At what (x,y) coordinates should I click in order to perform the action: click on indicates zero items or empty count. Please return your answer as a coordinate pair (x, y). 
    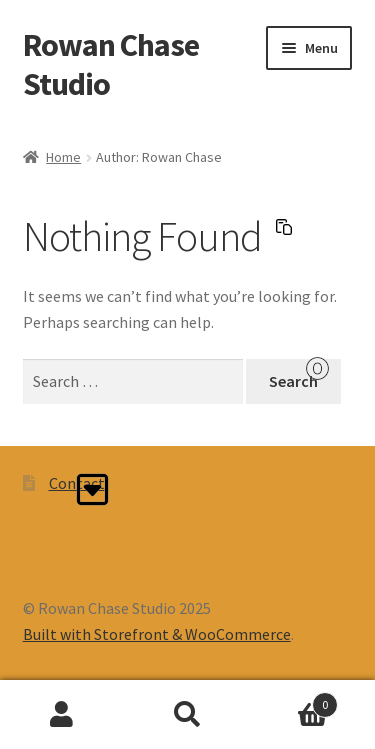
    Looking at the image, I should click on (317, 368).